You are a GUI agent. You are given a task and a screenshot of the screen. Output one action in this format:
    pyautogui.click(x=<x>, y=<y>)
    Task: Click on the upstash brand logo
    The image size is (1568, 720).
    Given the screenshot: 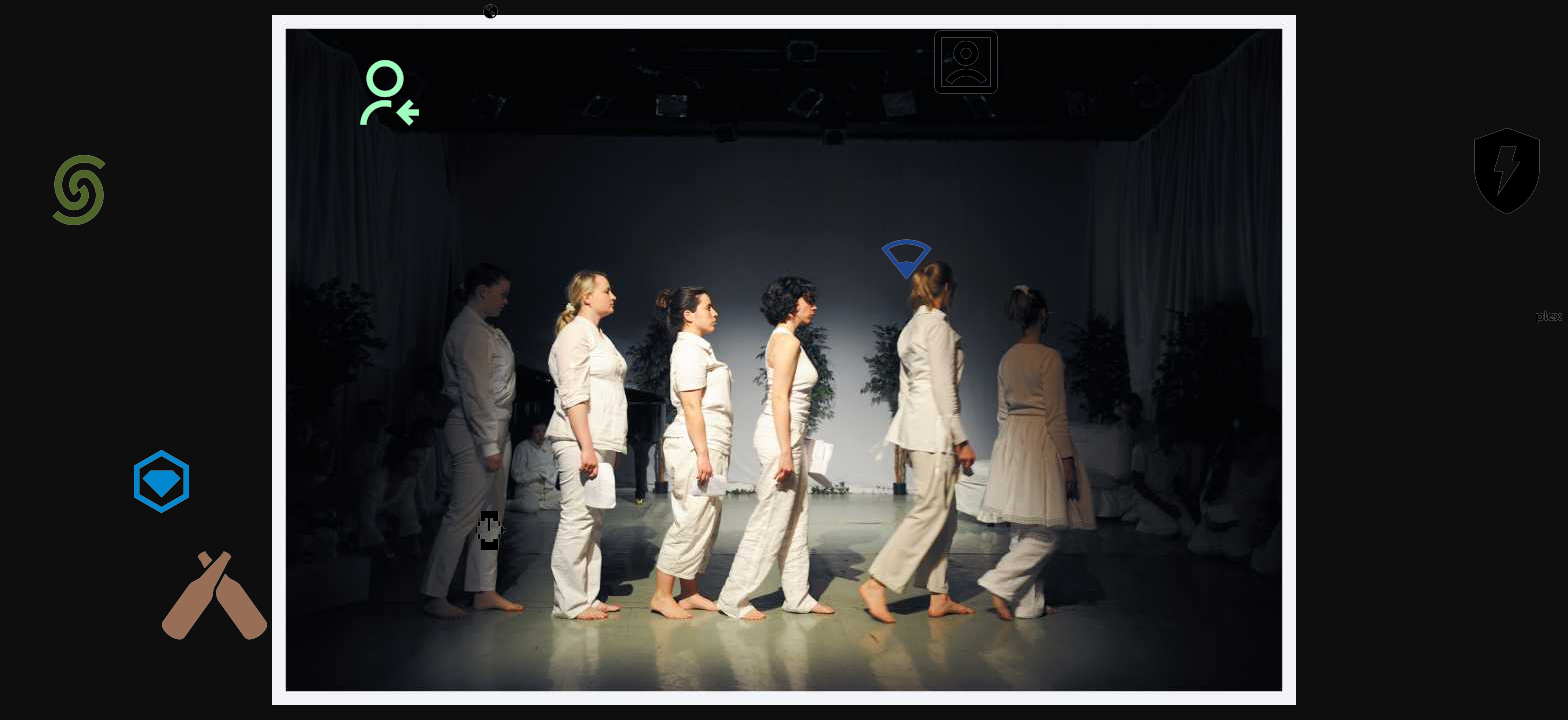 What is the action you would take?
    pyautogui.click(x=79, y=190)
    